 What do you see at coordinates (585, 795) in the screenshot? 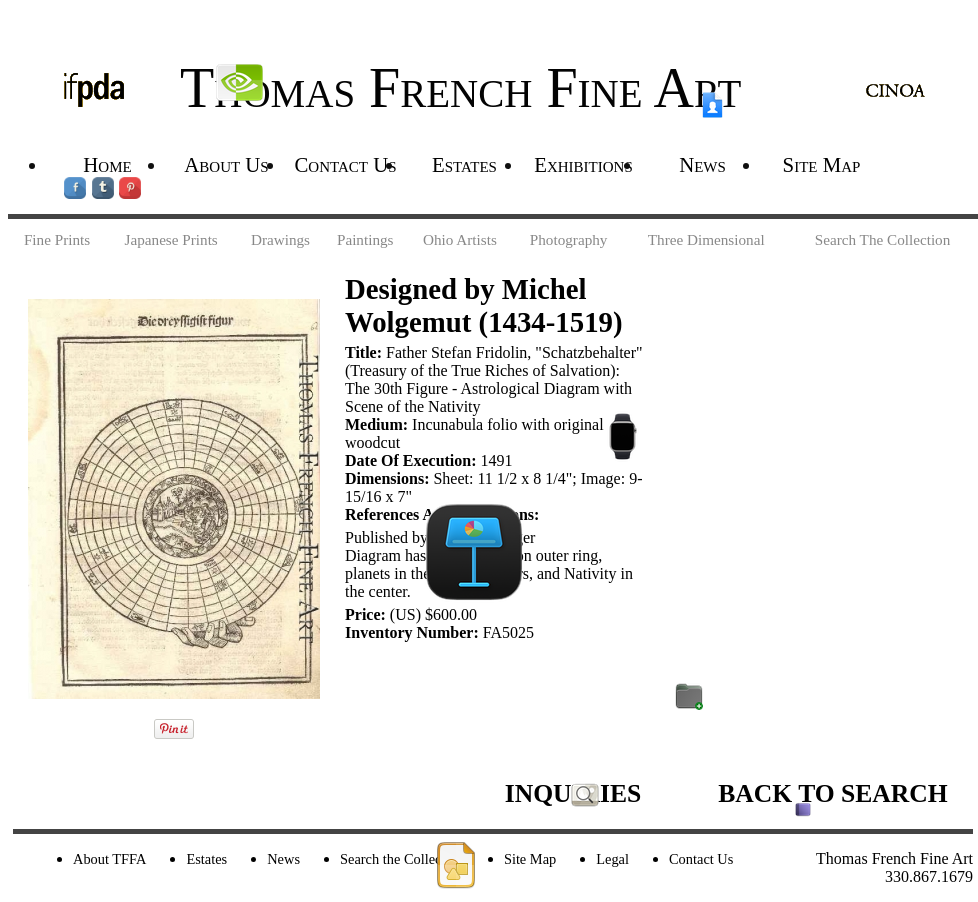
I see `open the image viewer application` at bounding box center [585, 795].